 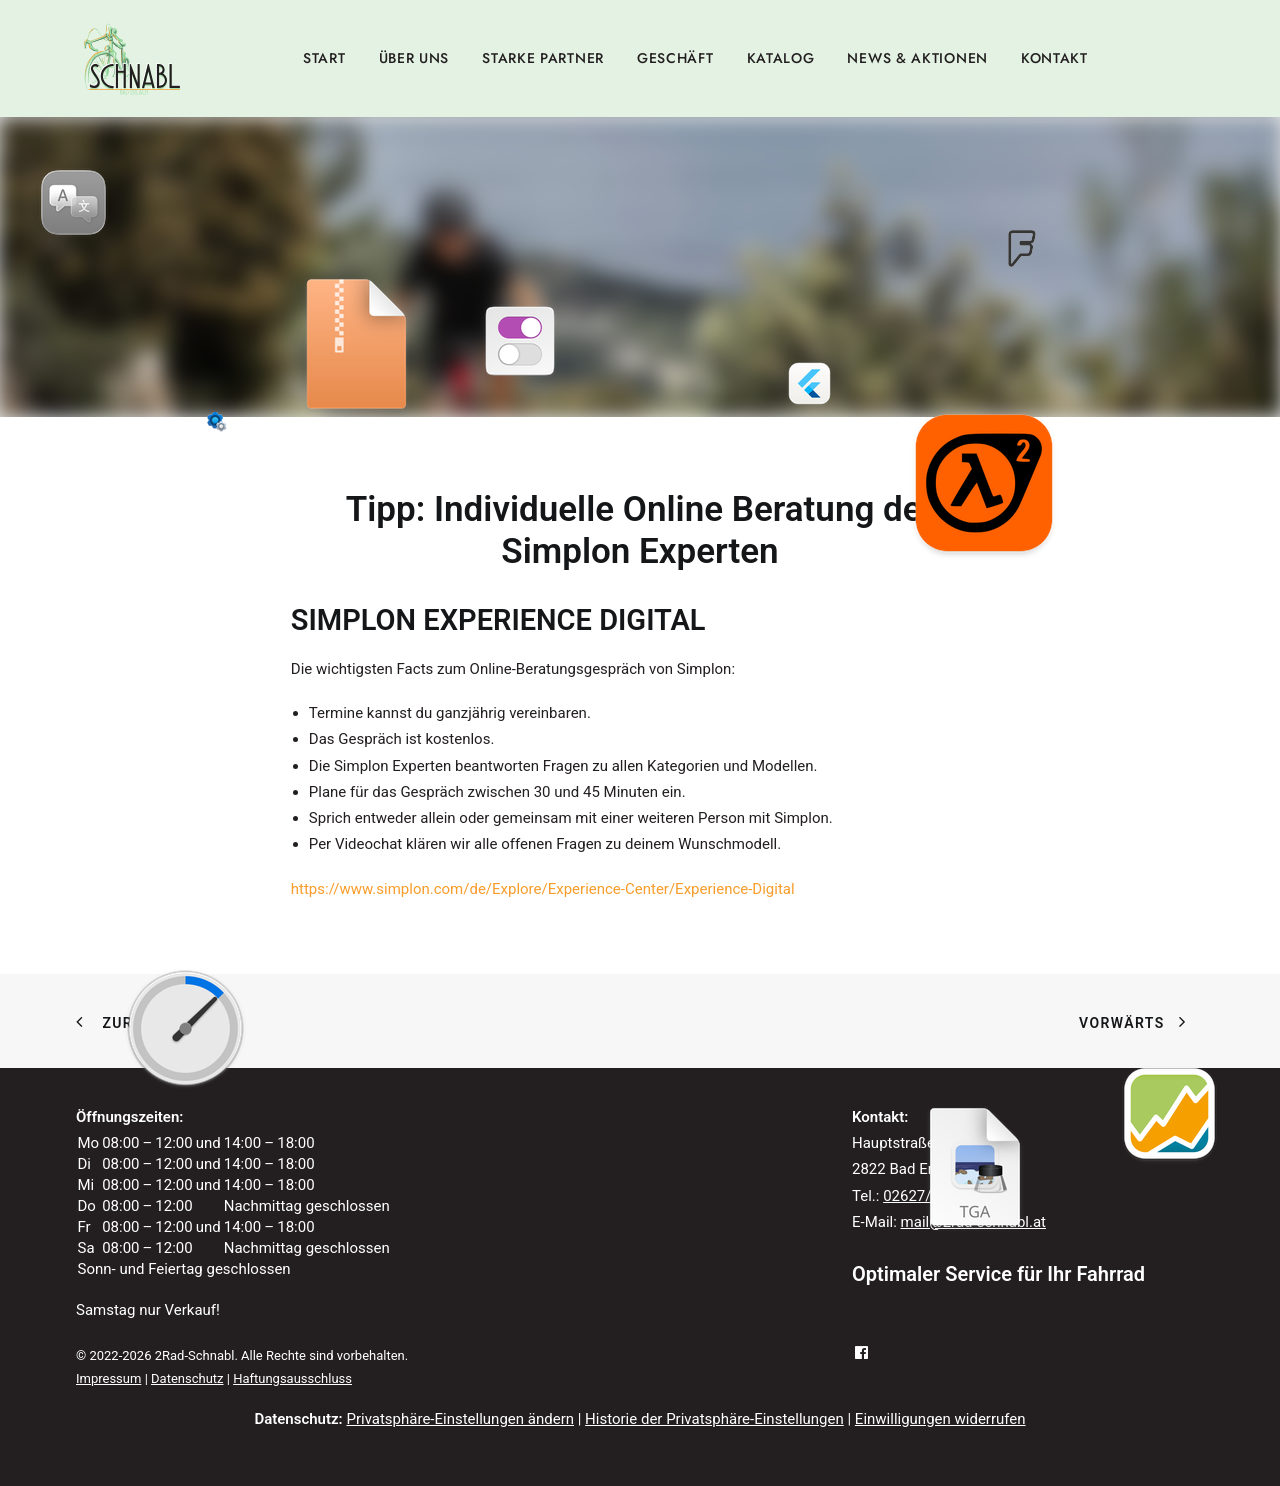 I want to click on open portfolio performance app, so click(x=1169, y=1113).